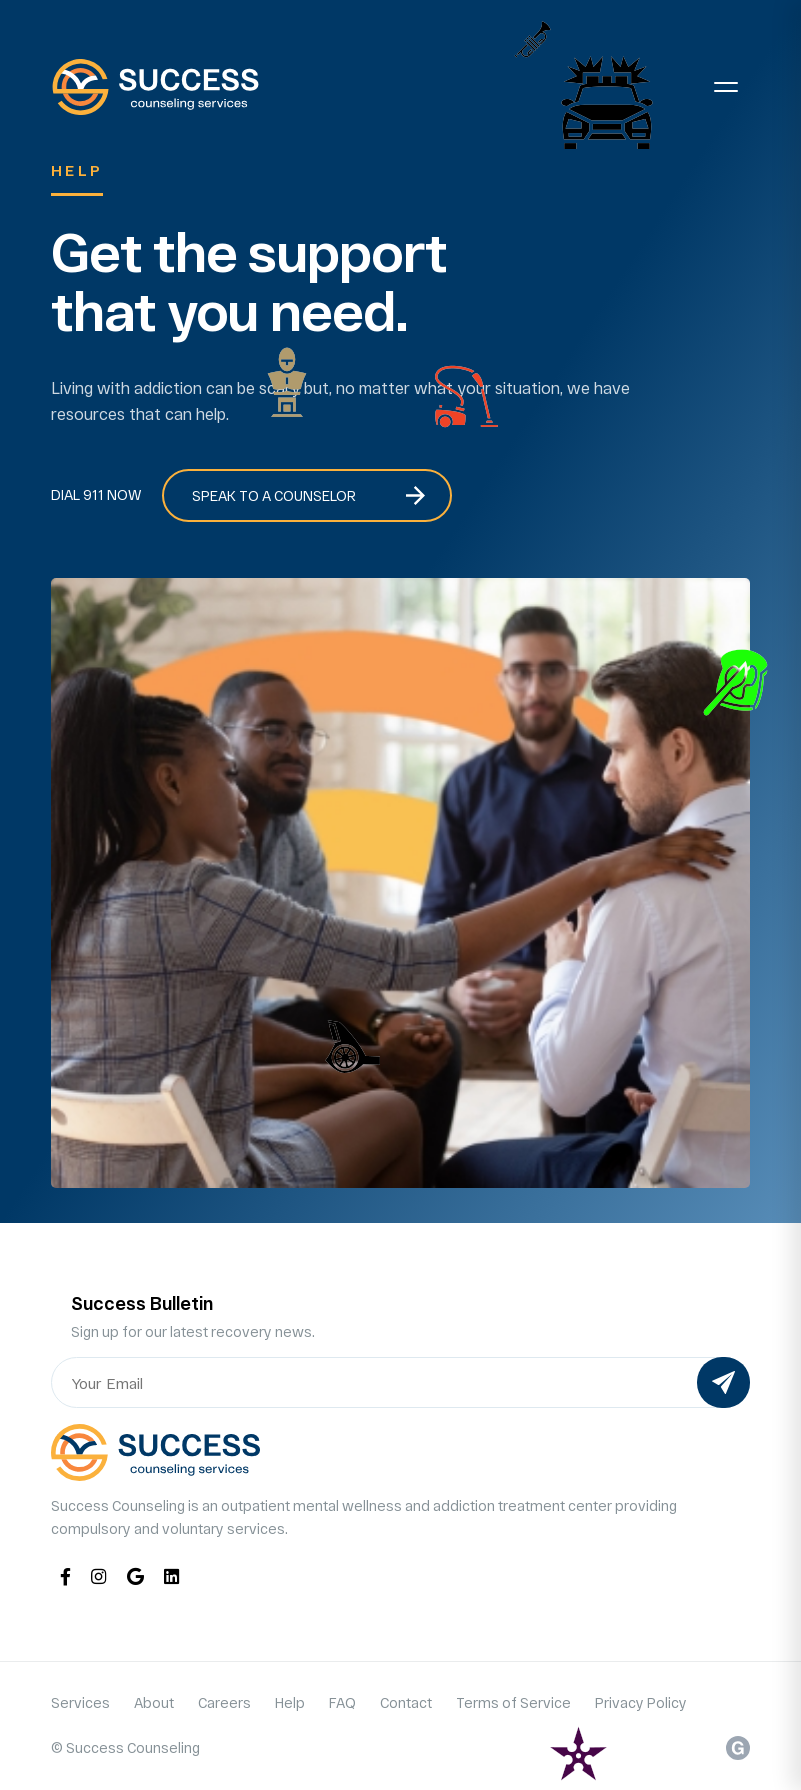 Image resolution: width=801 pixels, height=1790 pixels. I want to click on breakfast or food-related game item, so click(735, 682).